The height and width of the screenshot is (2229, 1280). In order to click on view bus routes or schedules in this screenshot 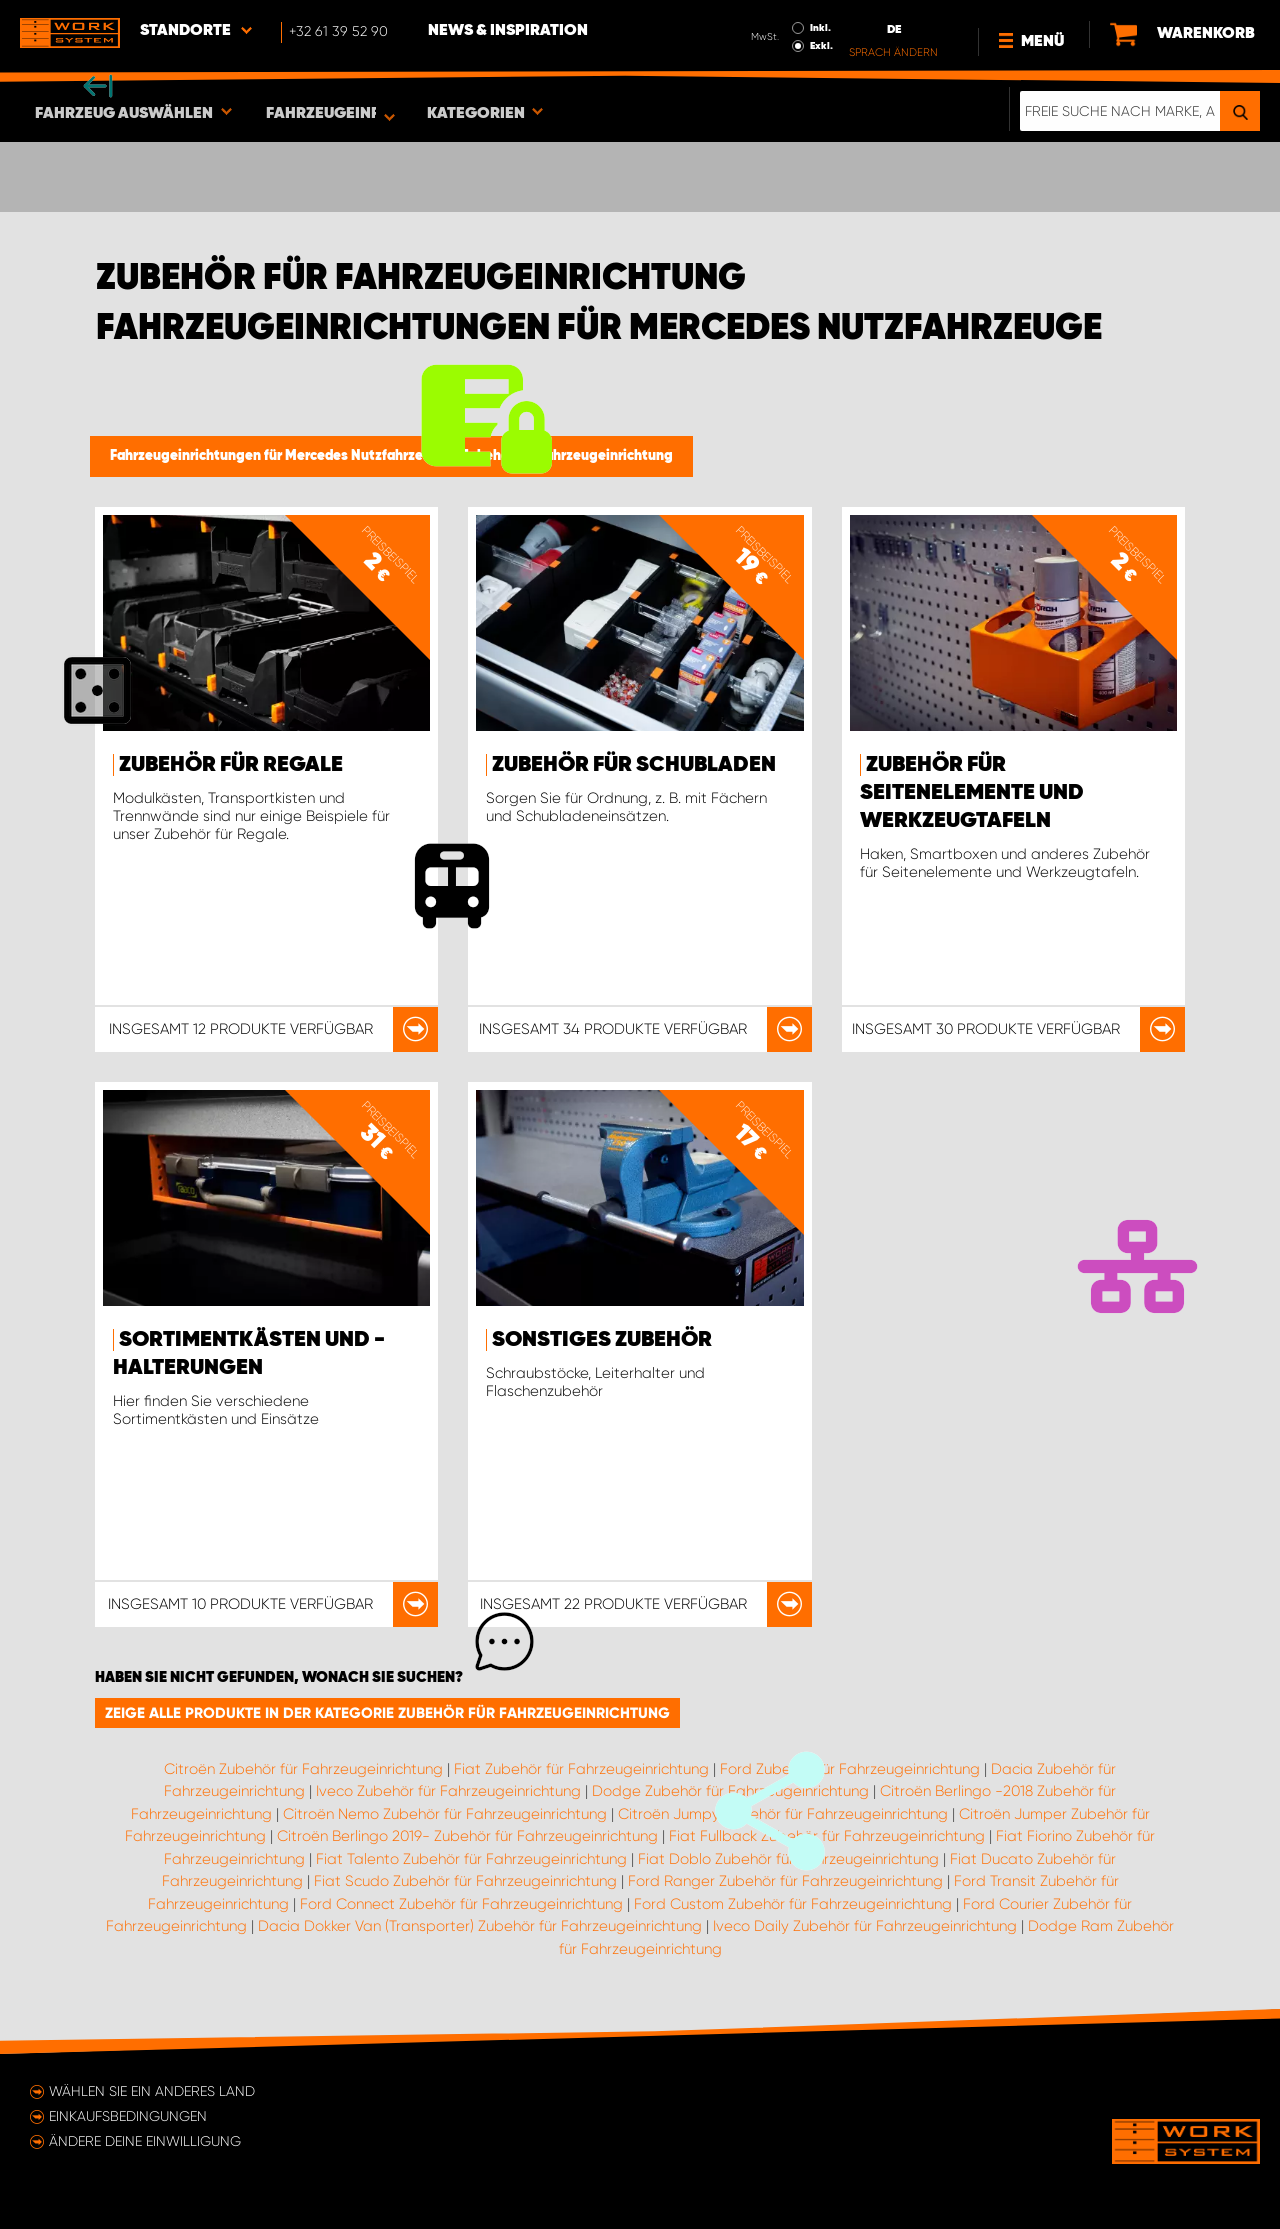, I will do `click(452, 886)`.